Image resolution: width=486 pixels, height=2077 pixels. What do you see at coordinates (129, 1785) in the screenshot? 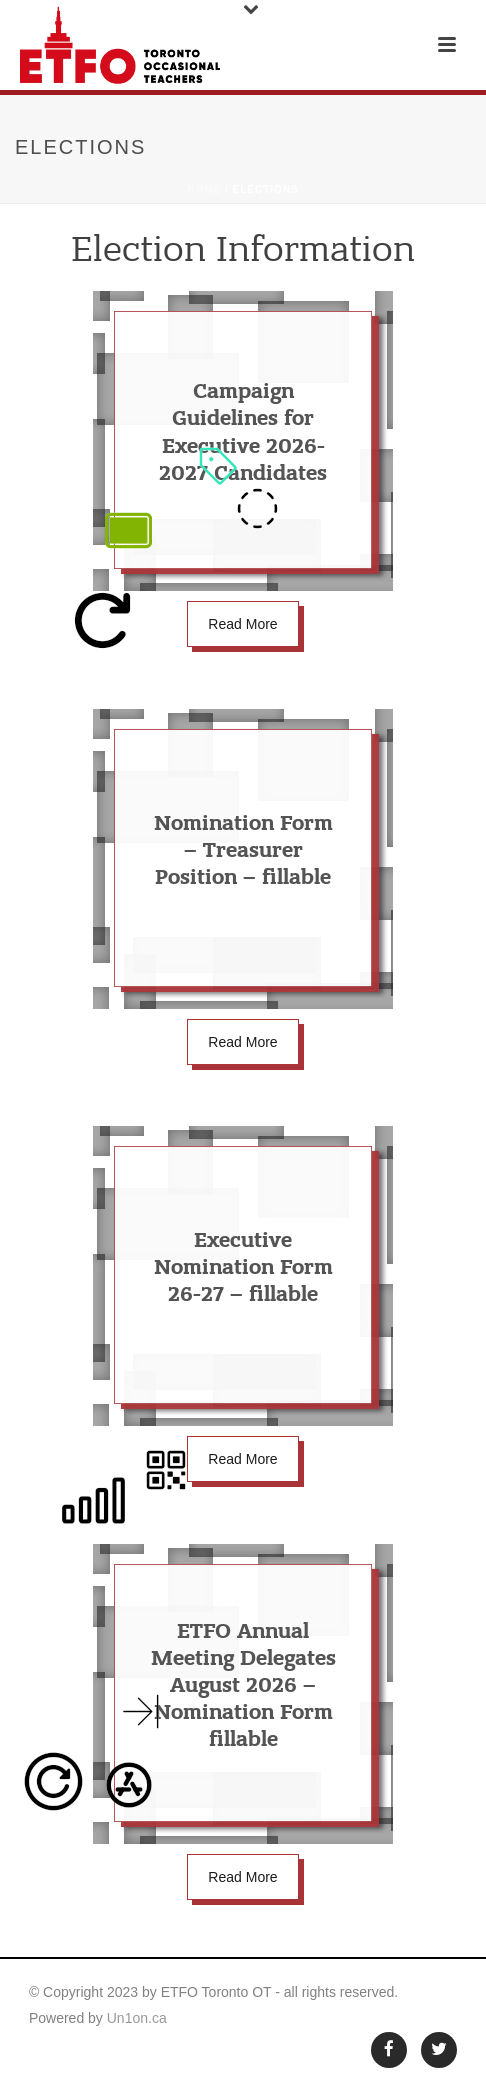
I see `download apps from the app store` at bounding box center [129, 1785].